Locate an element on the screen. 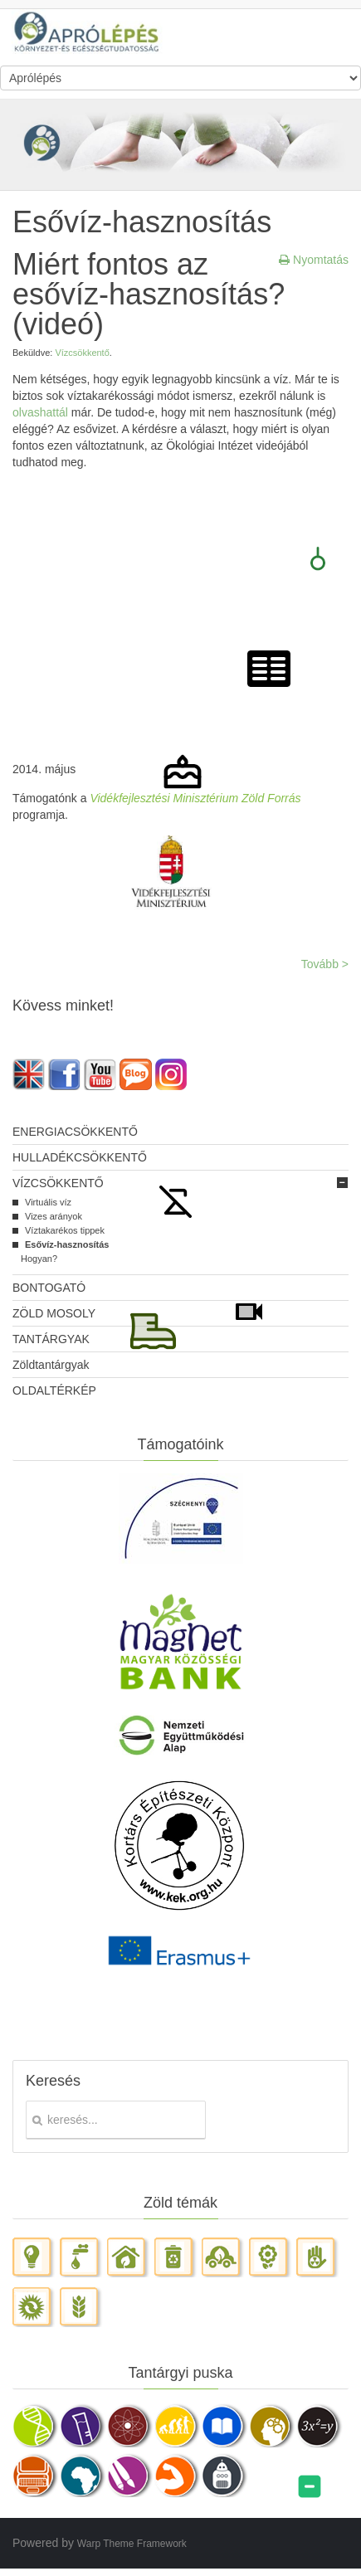 This screenshot has width=361, height=2576. remove or delete an item is located at coordinates (310, 2486).